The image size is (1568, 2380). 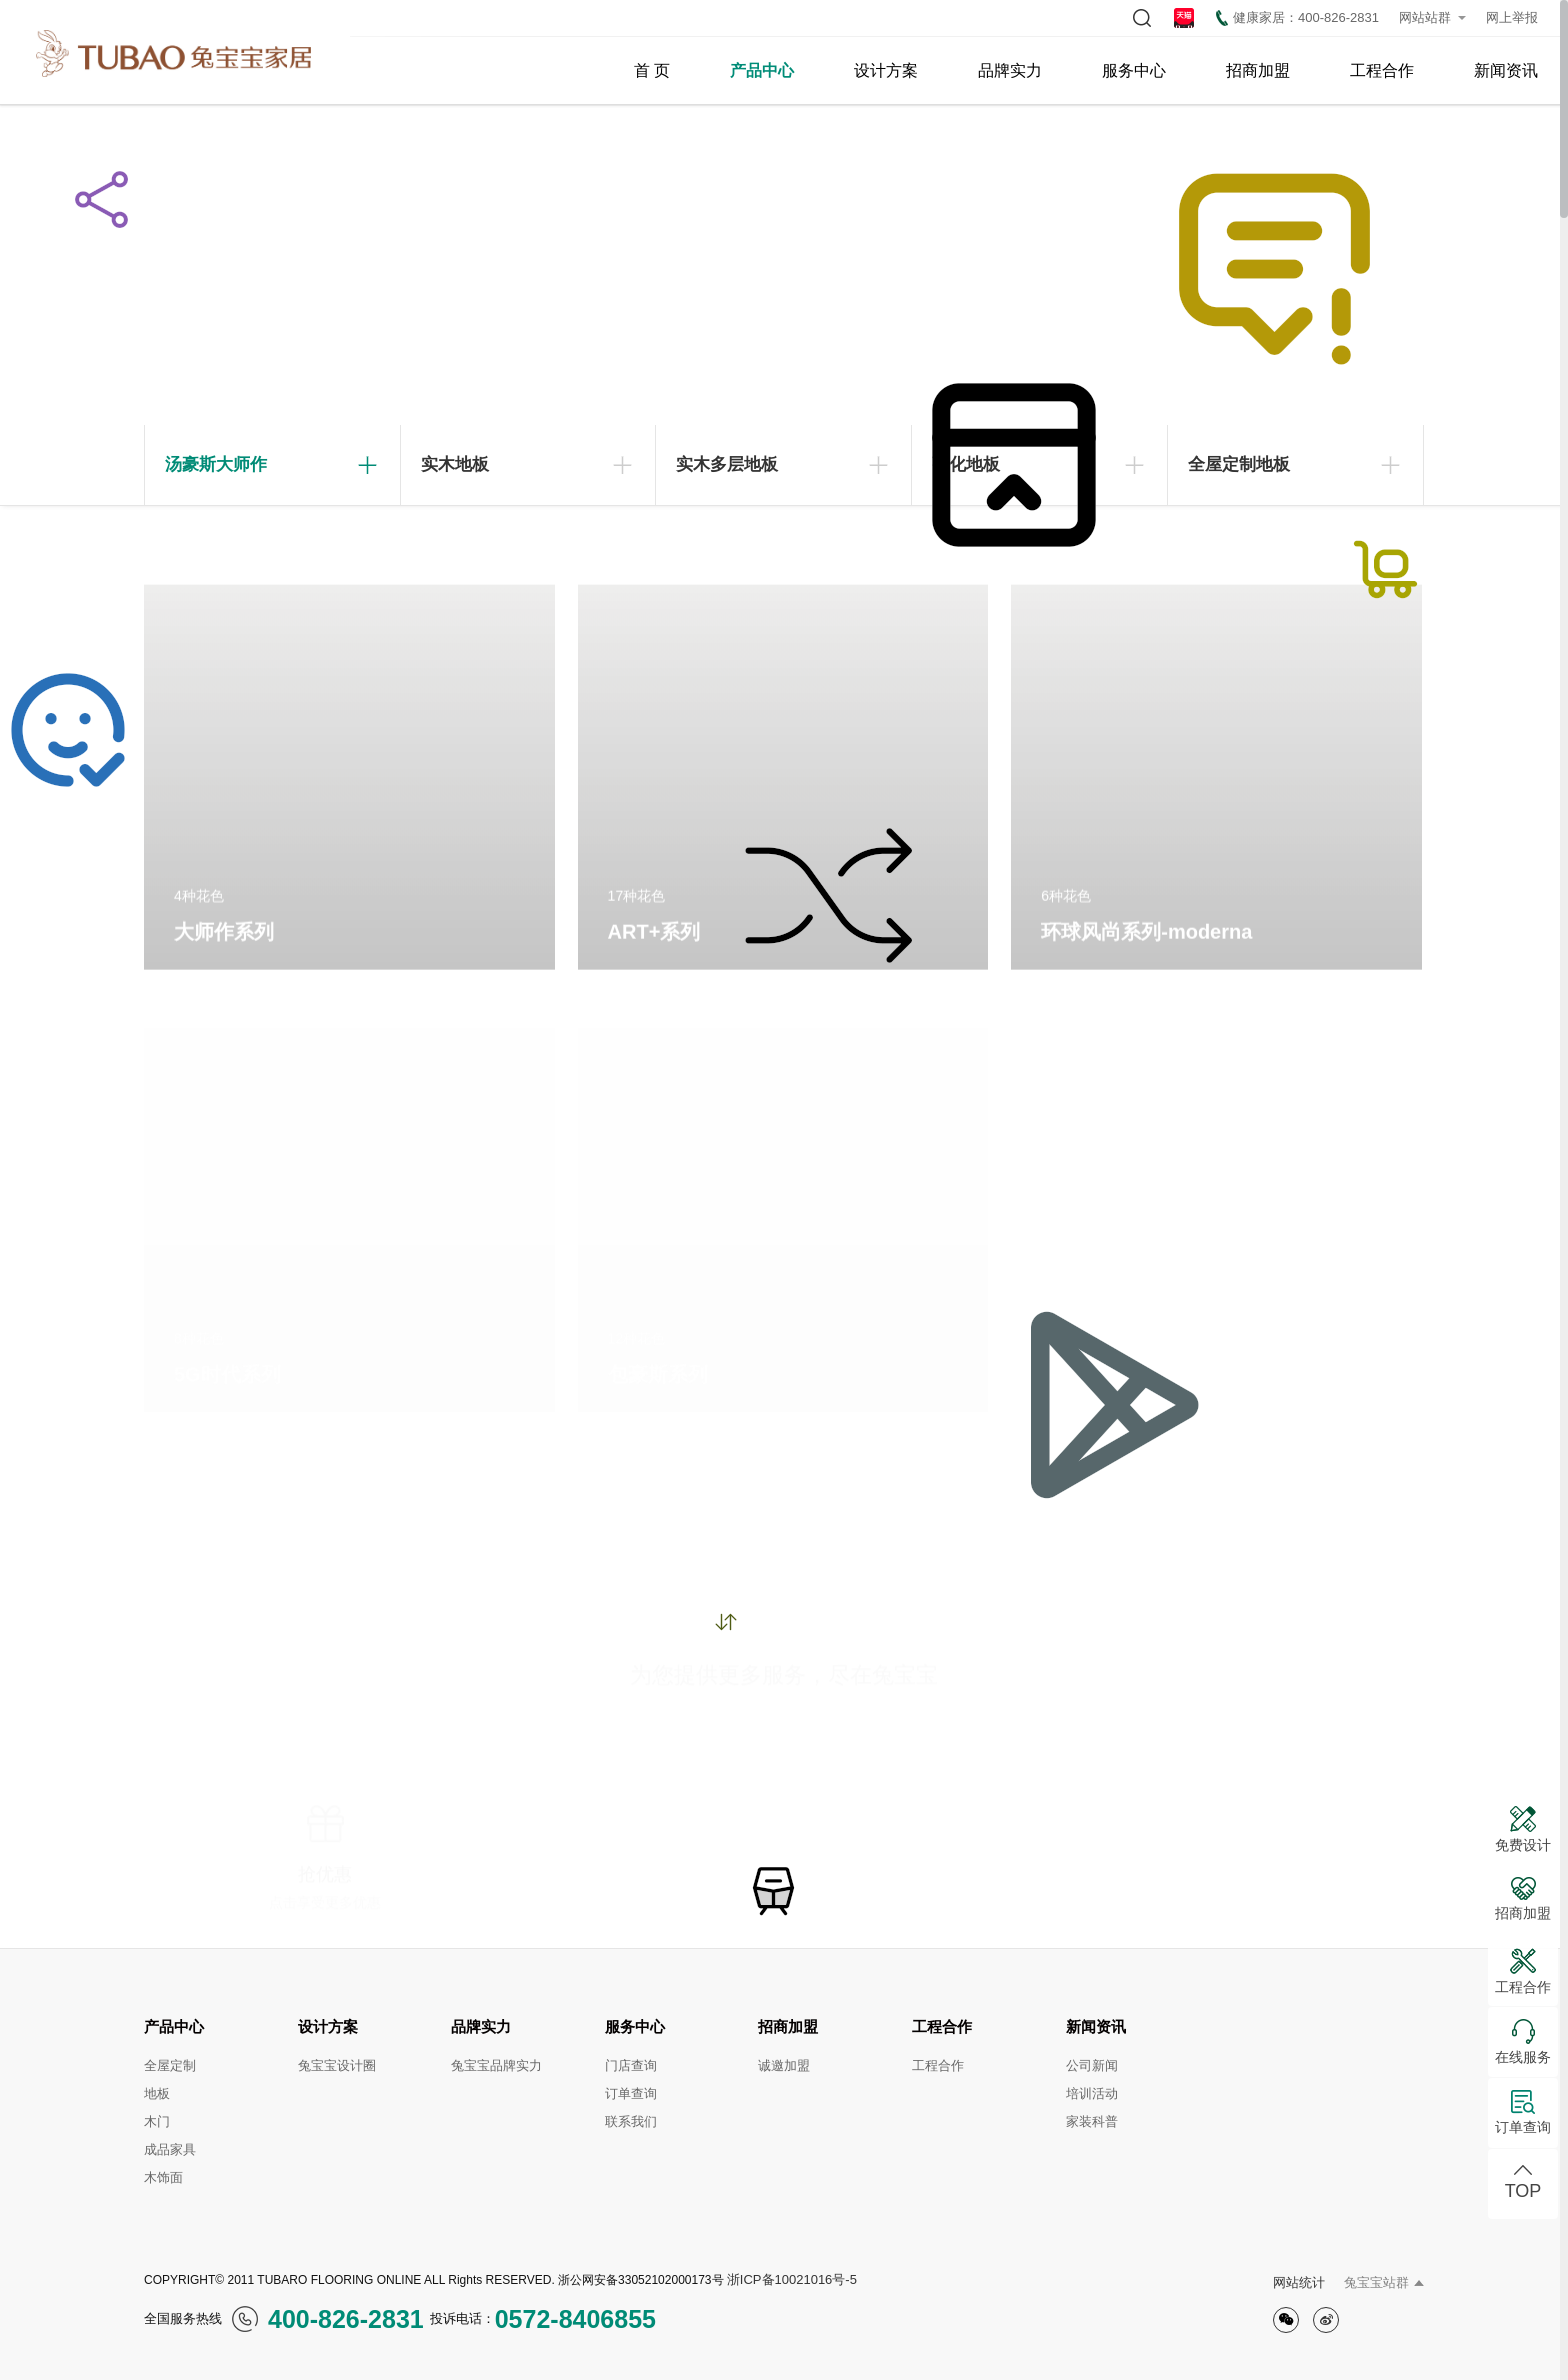 What do you see at coordinates (1115, 1405) in the screenshot?
I see `open google play store` at bounding box center [1115, 1405].